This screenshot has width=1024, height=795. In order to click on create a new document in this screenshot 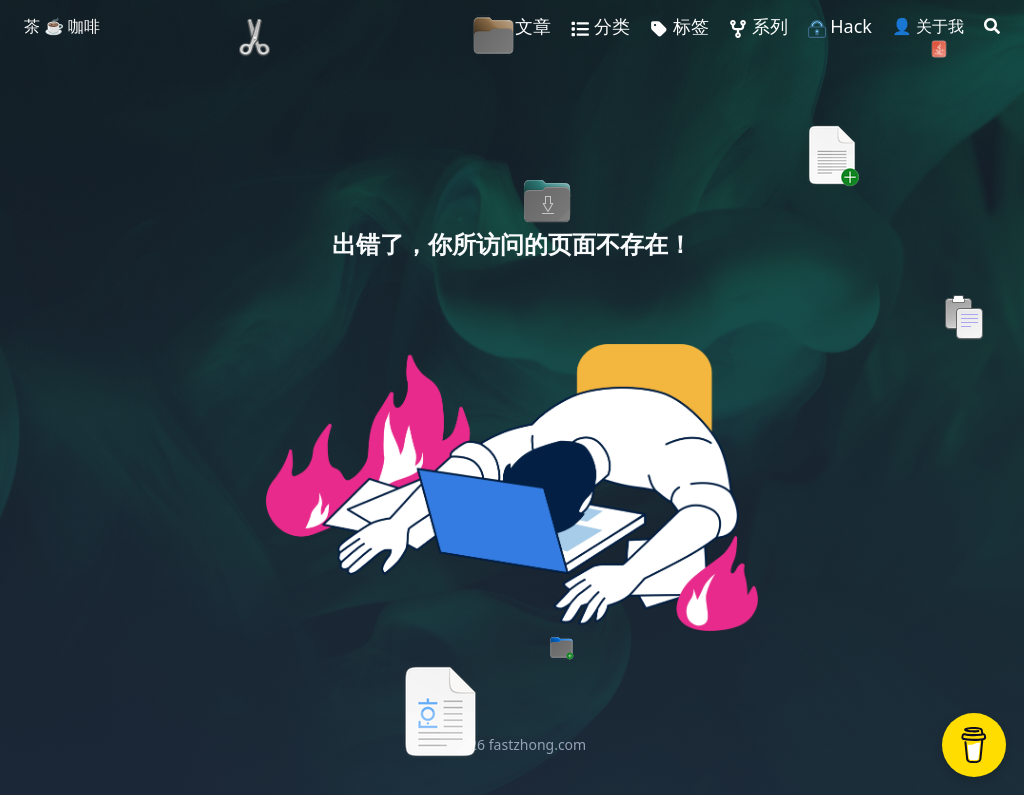, I will do `click(832, 155)`.